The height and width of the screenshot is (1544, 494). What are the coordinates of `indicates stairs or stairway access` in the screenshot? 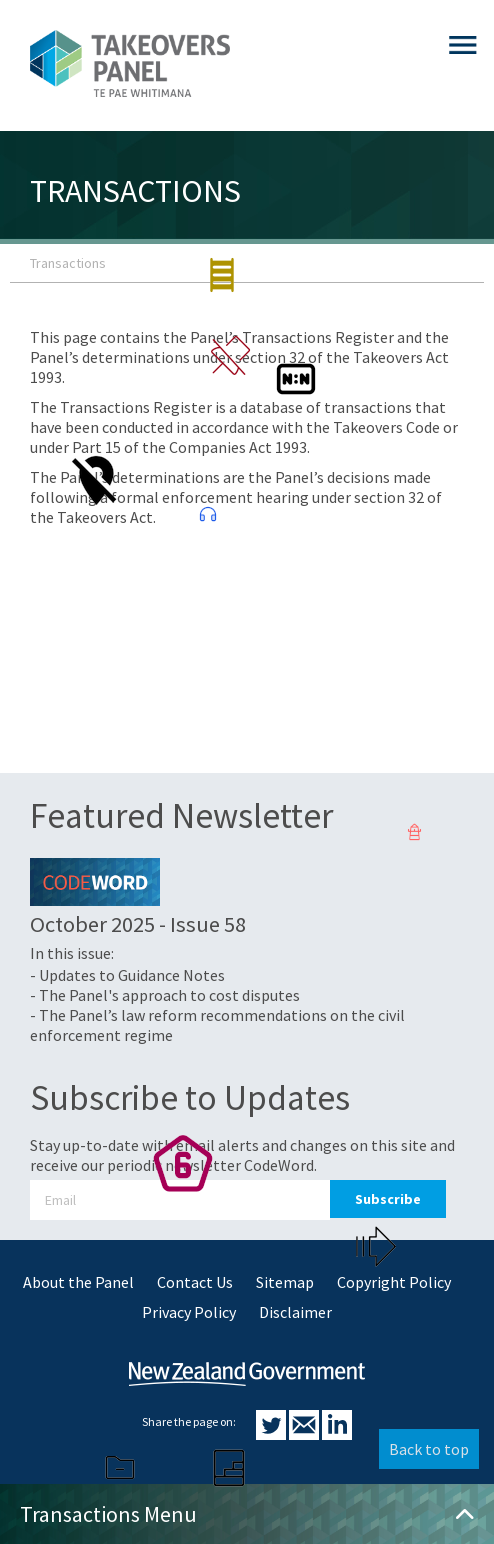 It's located at (229, 1468).